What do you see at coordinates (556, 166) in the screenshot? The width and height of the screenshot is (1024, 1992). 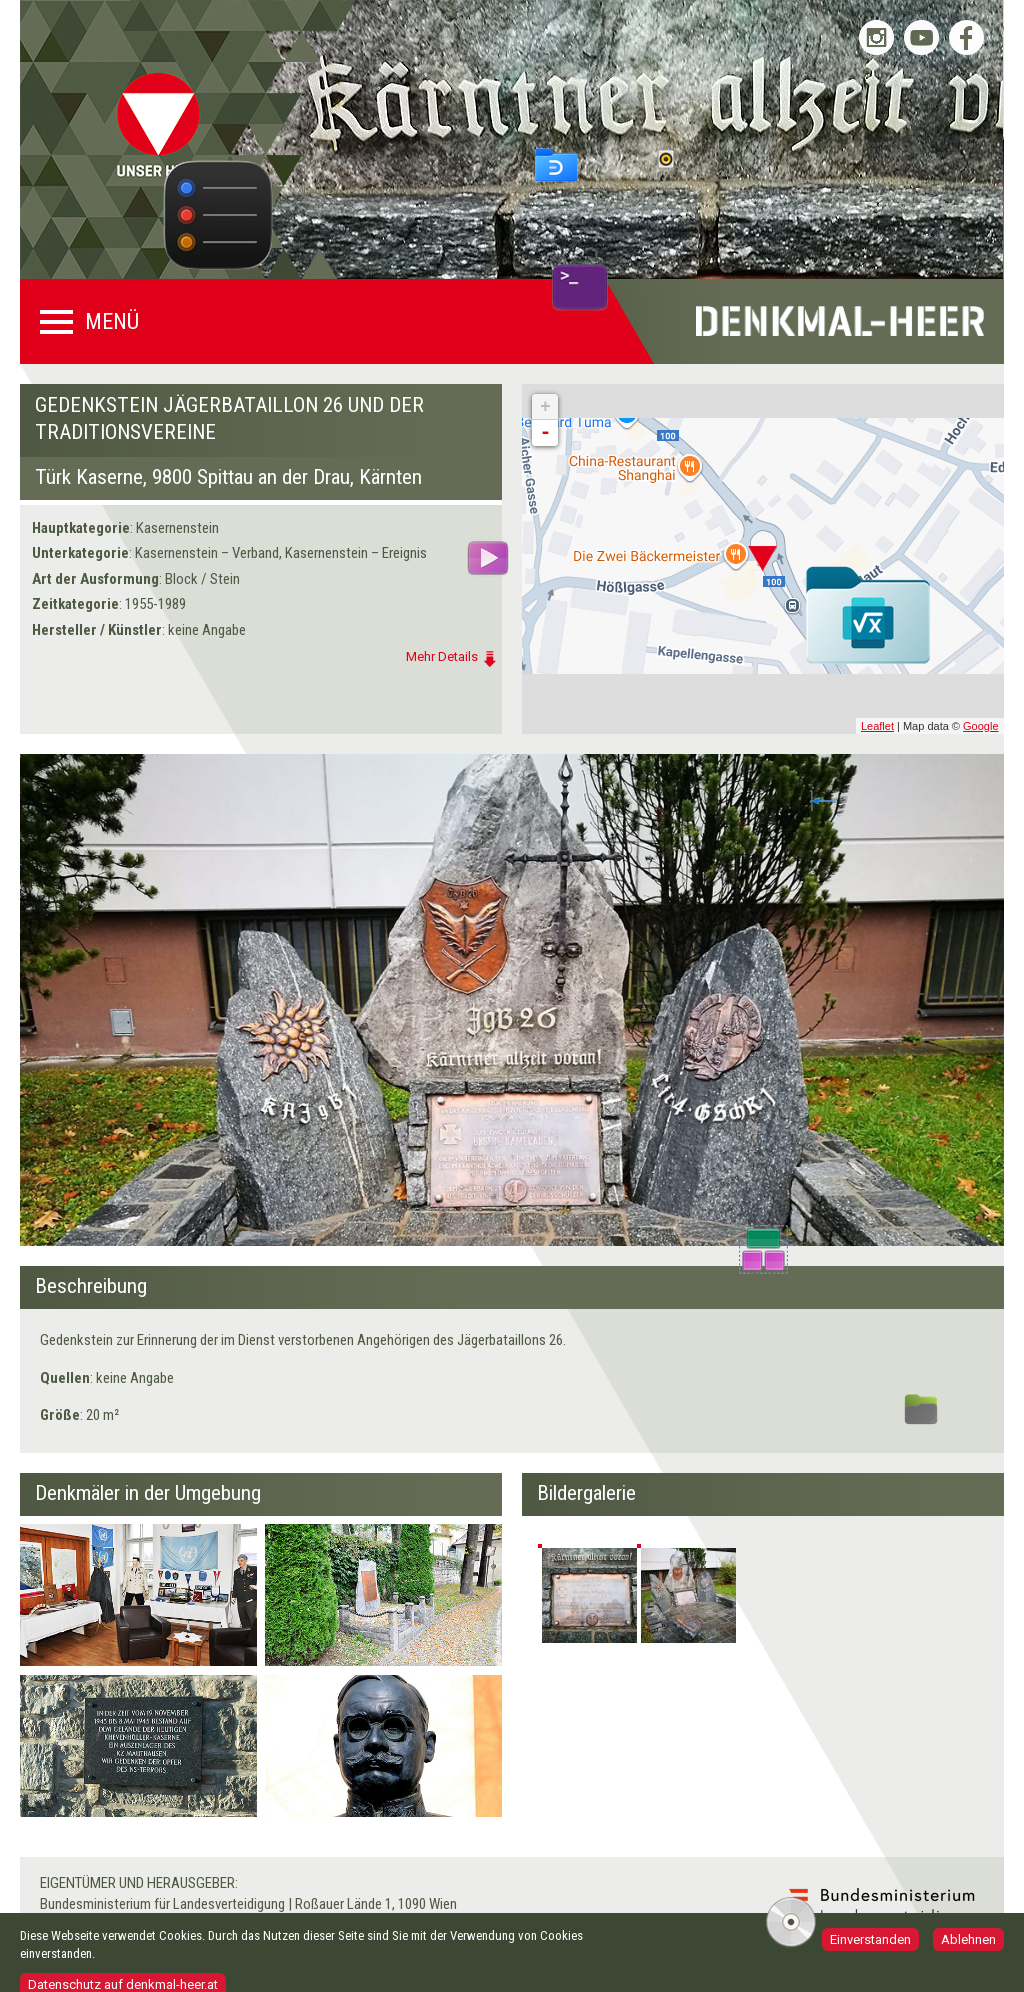 I see `open wondershare edrawmax project folder` at bounding box center [556, 166].